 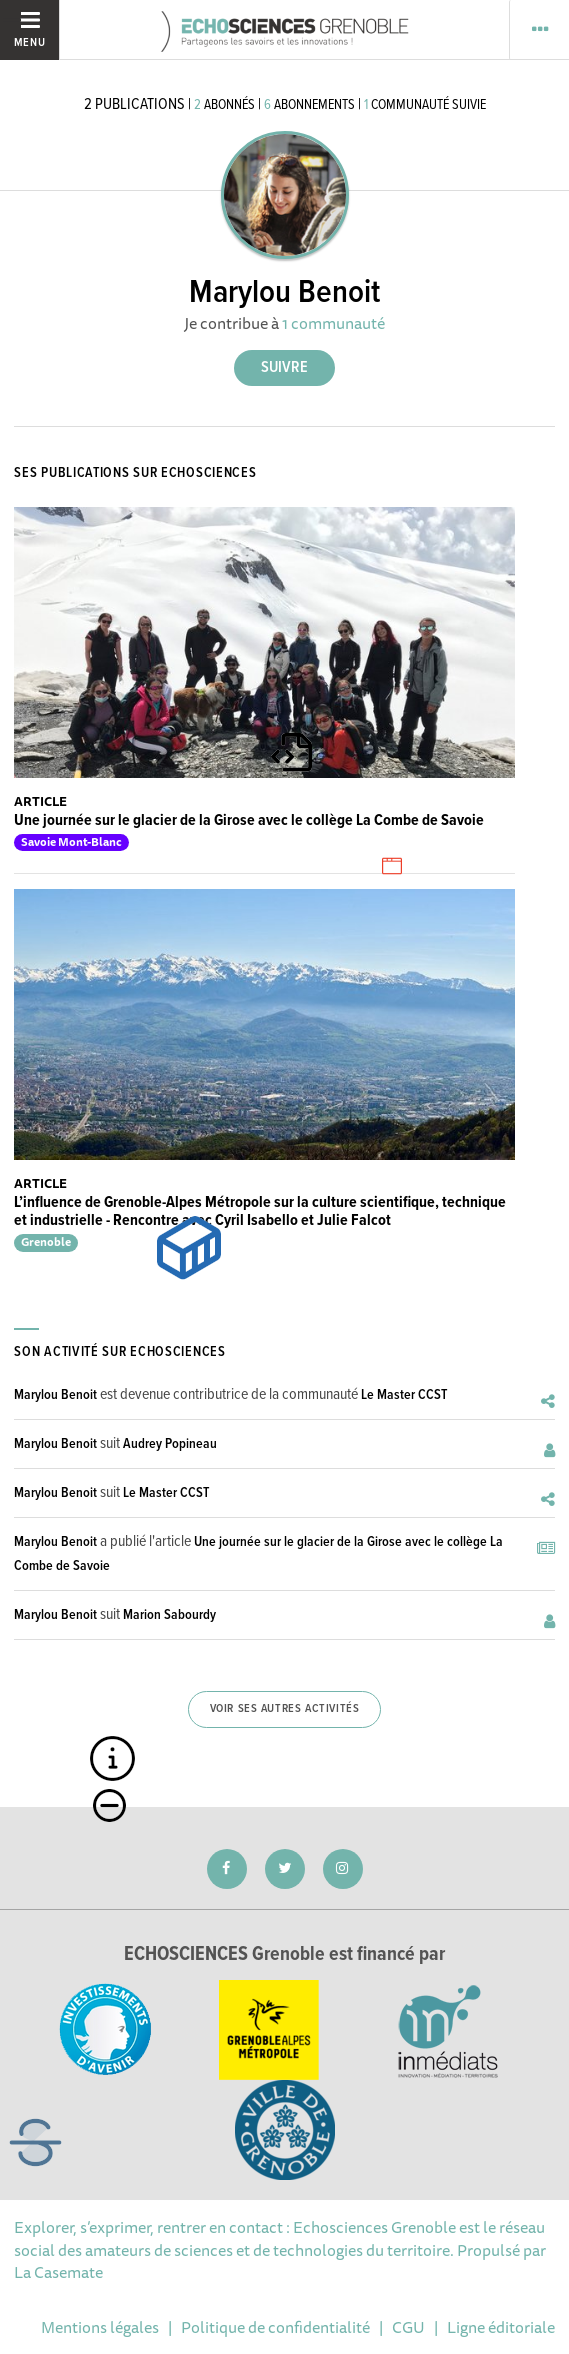 What do you see at coordinates (109, 1805) in the screenshot?
I see `access denied or restricted area` at bounding box center [109, 1805].